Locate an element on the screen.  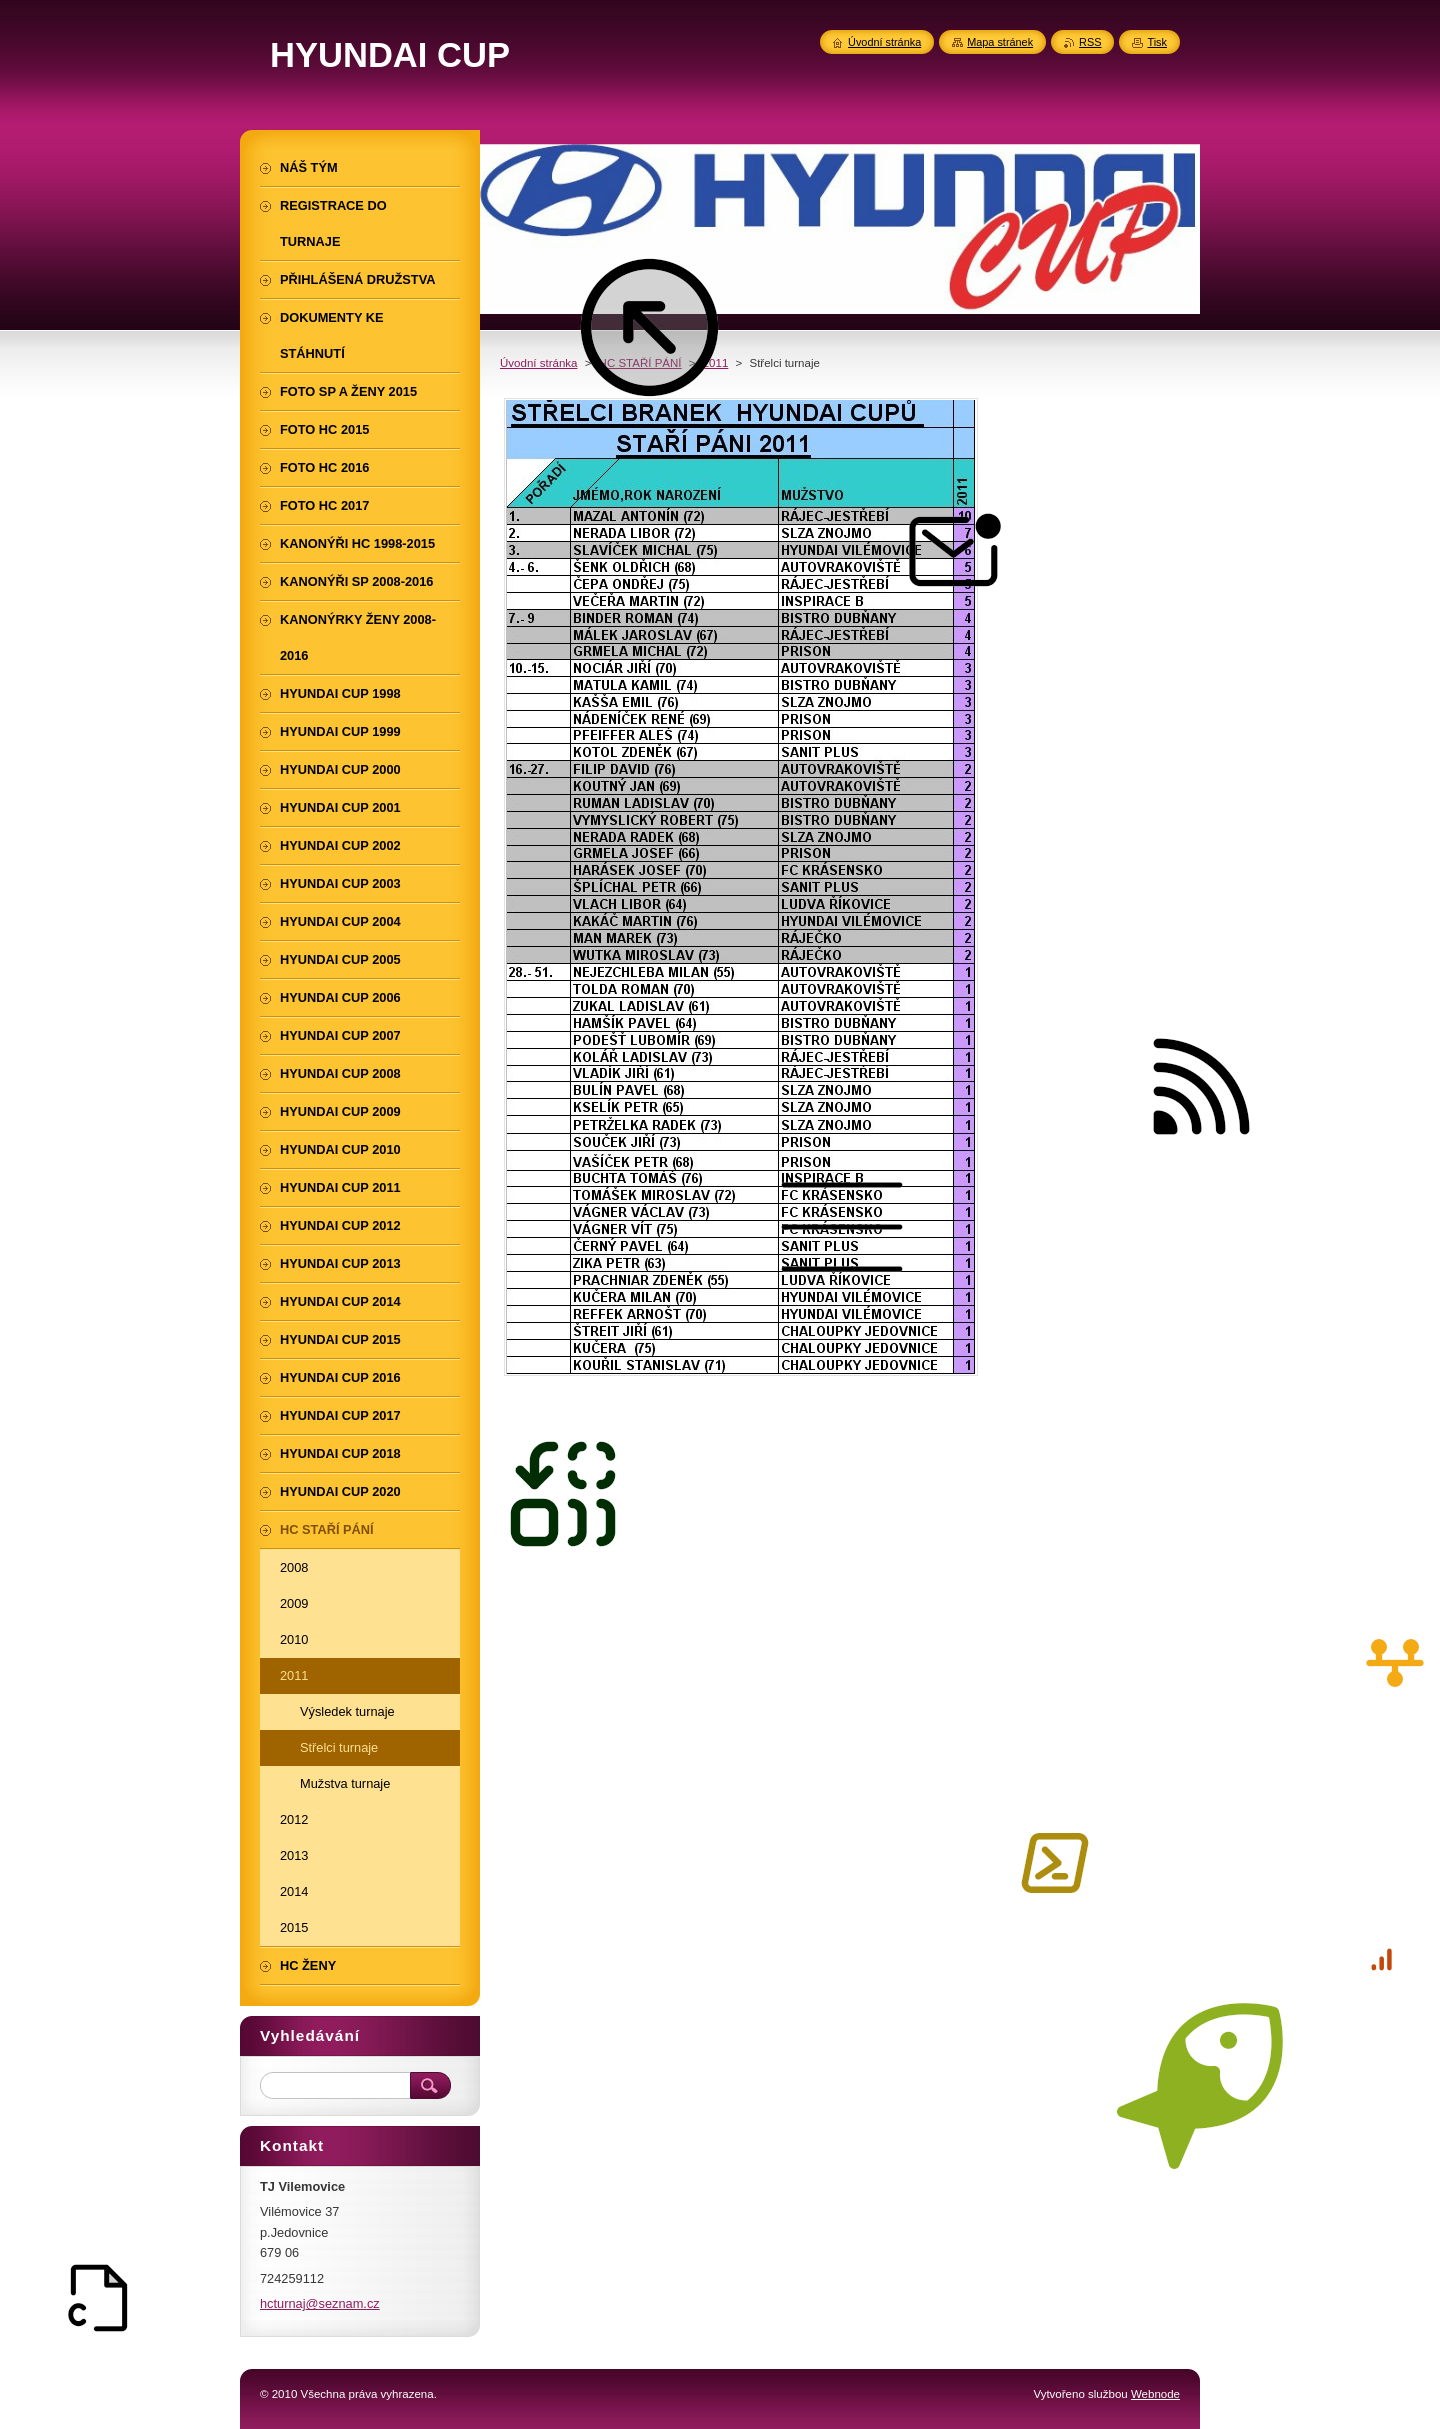
navigate back to previous screen is located at coordinates (649, 327).